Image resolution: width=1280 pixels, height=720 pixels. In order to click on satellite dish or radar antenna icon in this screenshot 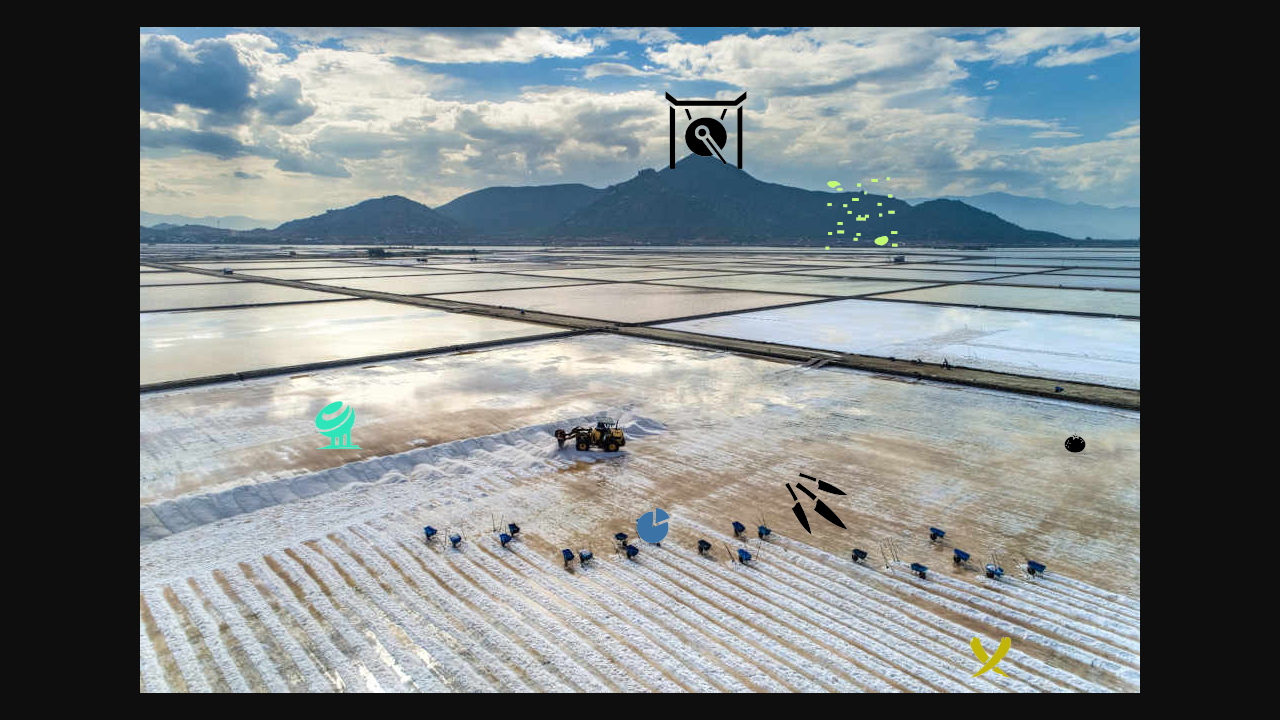, I will do `click(339, 425)`.